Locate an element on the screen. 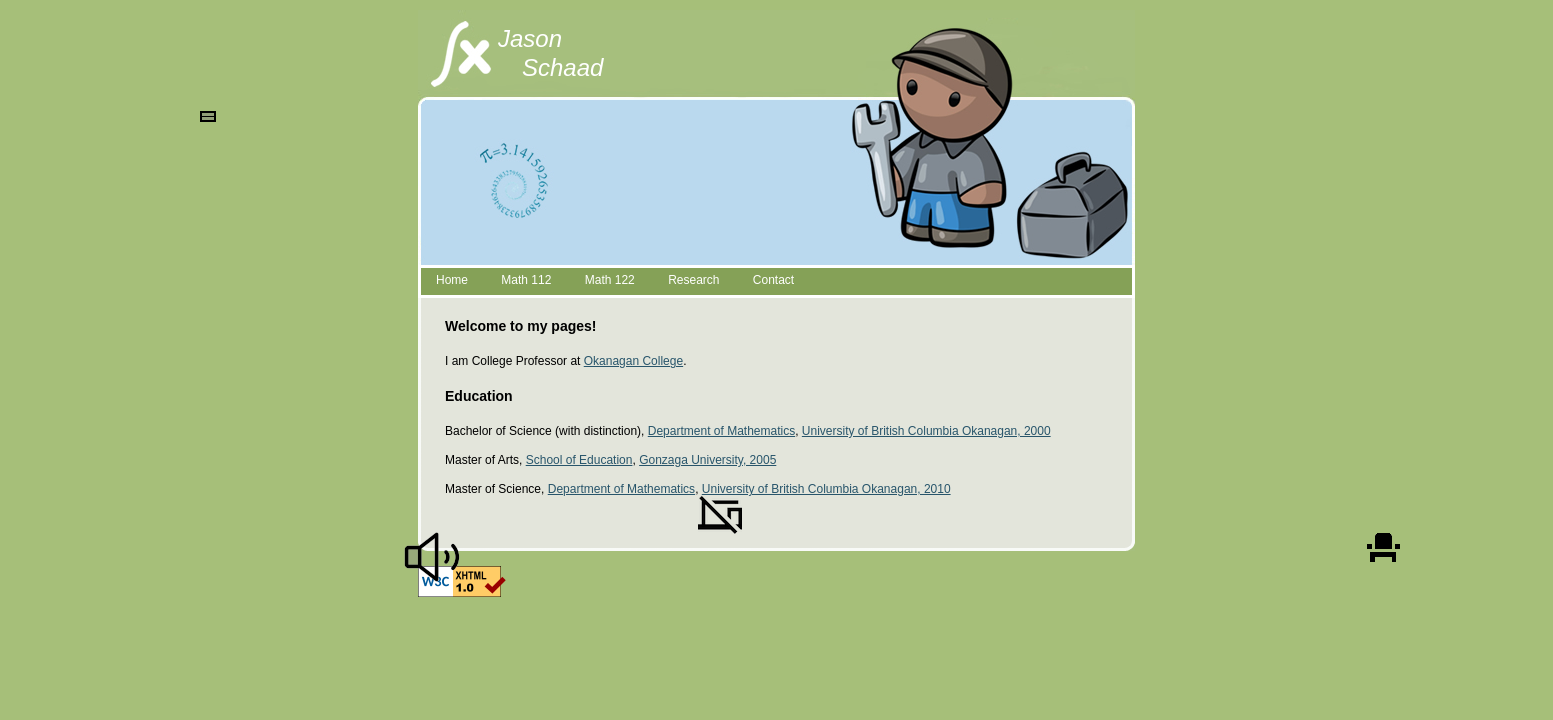 Image resolution: width=1553 pixels, height=720 pixels. adjust volume to high is located at coordinates (431, 557).